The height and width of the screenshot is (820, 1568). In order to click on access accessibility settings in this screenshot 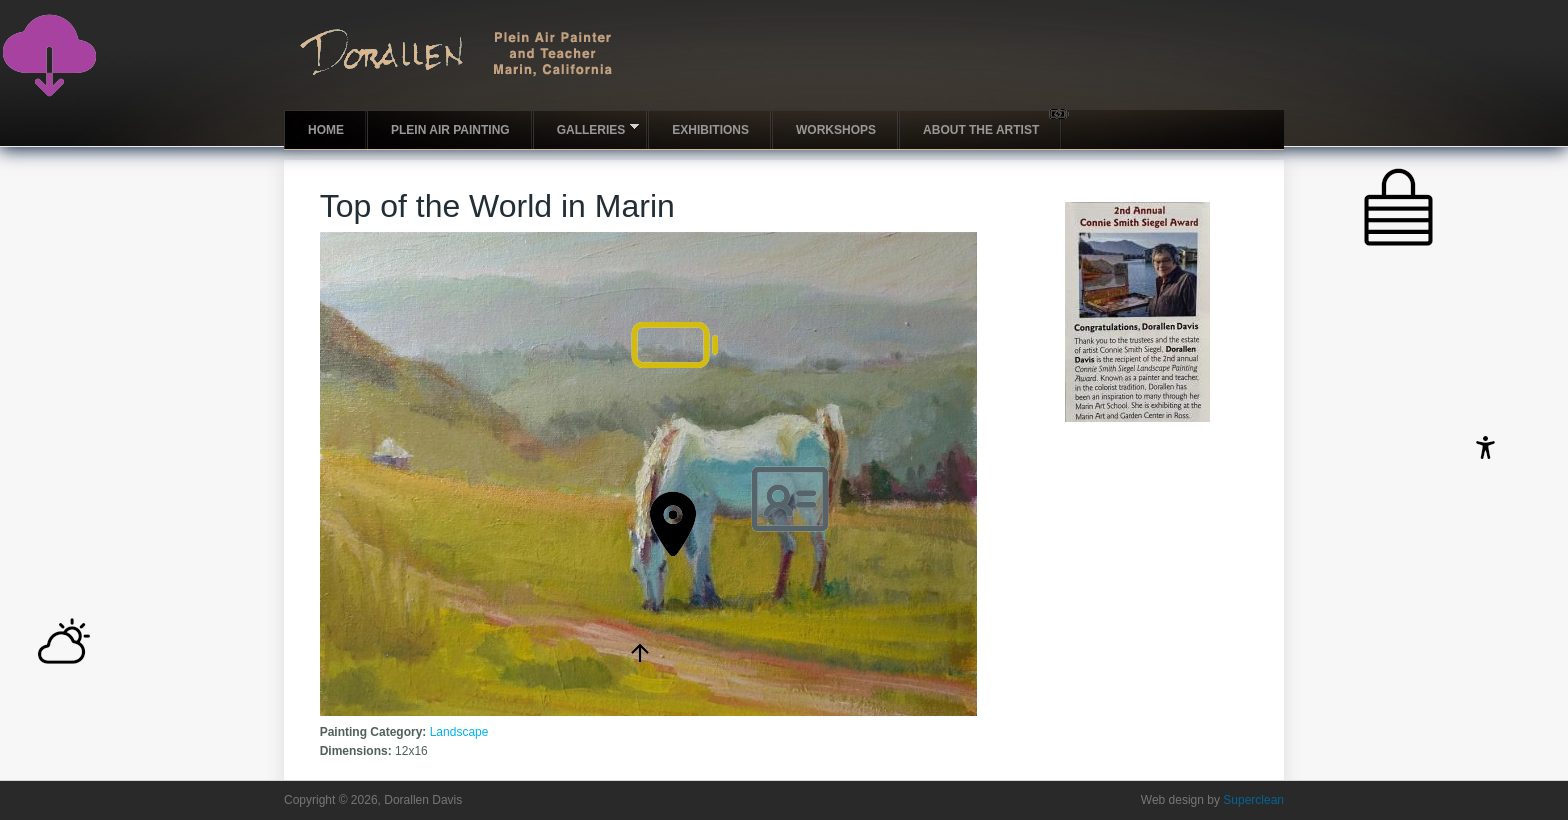, I will do `click(1485, 447)`.